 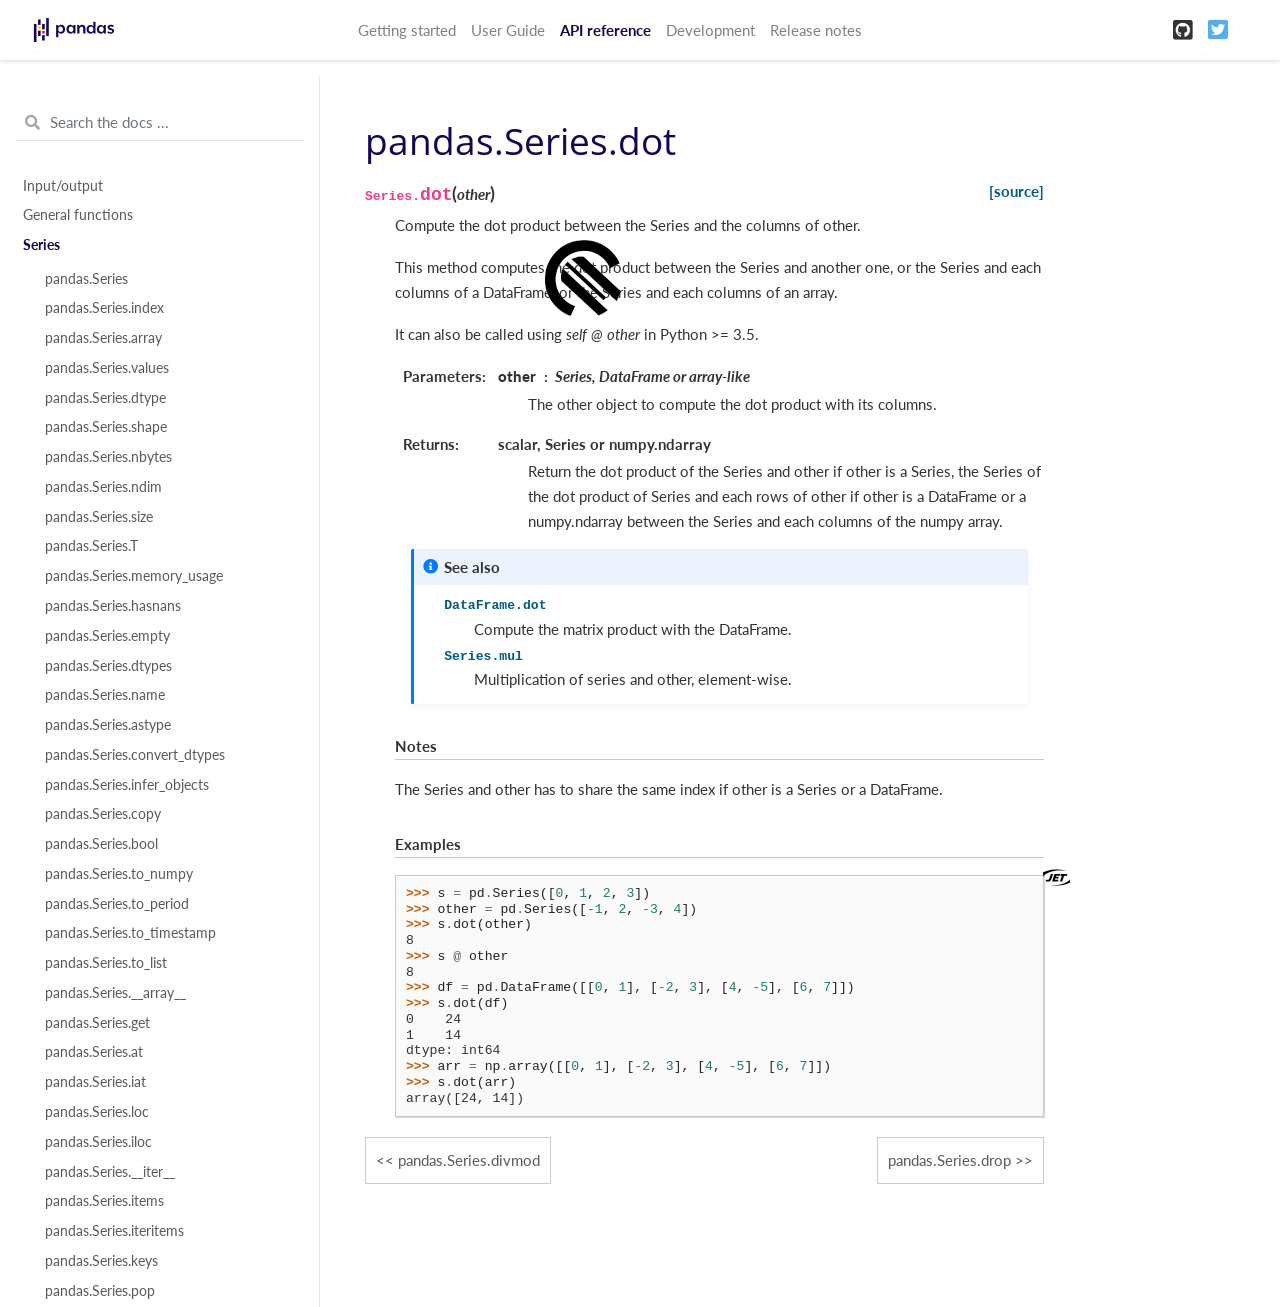 I want to click on autocannon HTTP benchmarking tool logo, so click(x=583, y=278).